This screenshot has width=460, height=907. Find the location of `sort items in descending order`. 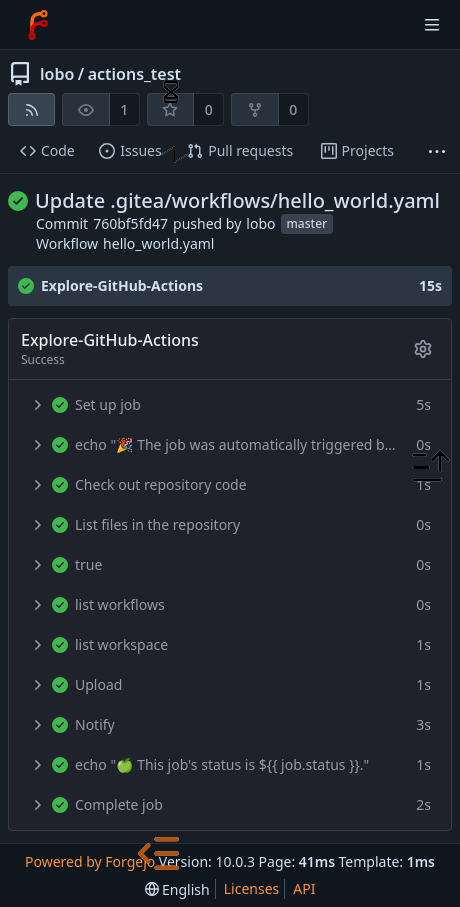

sort items in descending order is located at coordinates (429, 467).